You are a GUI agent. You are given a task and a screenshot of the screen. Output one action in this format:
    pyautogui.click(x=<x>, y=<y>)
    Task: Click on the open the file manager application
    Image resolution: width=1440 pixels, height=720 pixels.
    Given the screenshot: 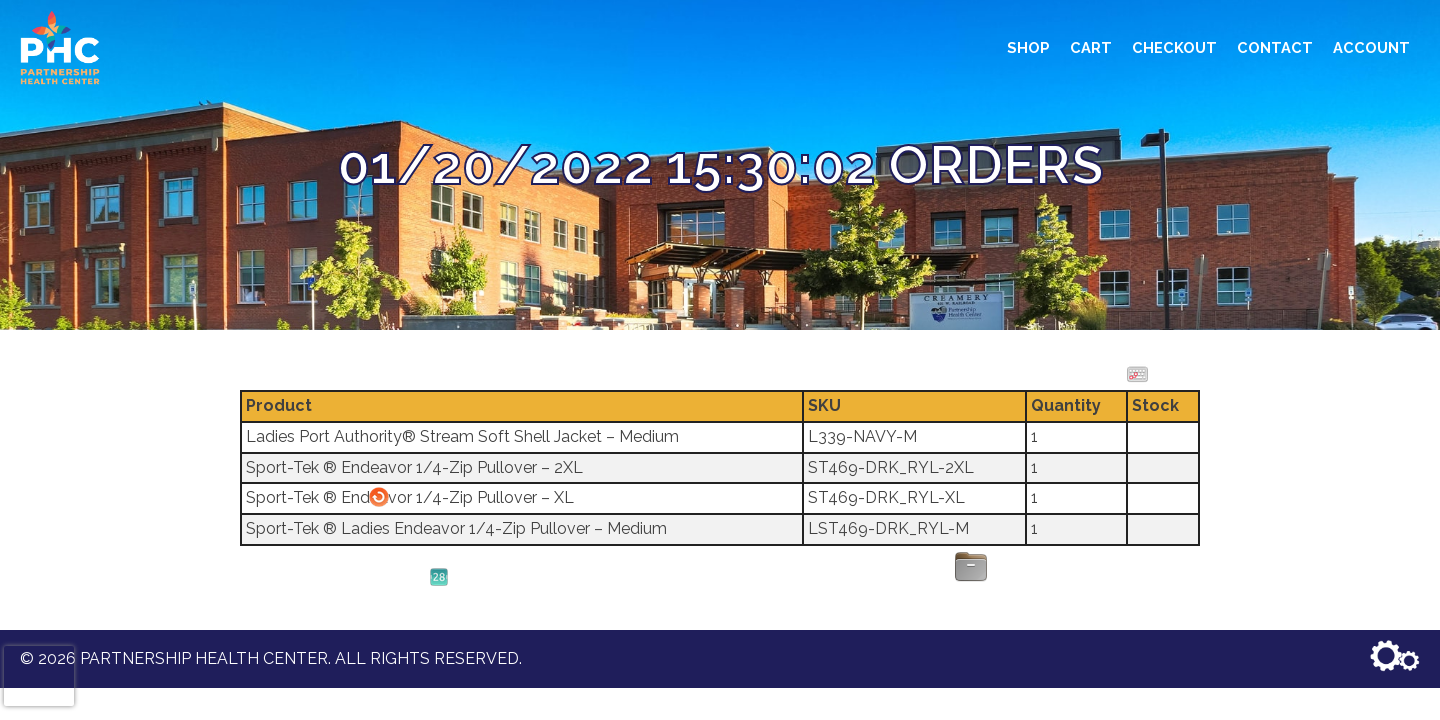 What is the action you would take?
    pyautogui.click(x=971, y=566)
    